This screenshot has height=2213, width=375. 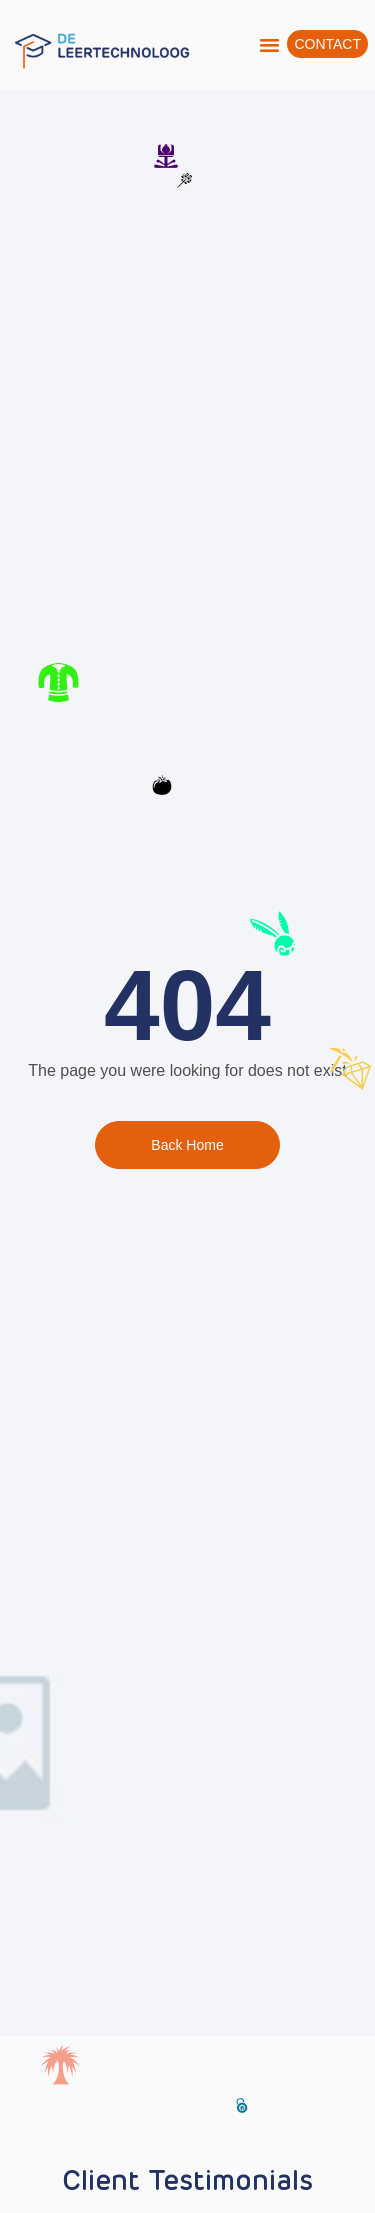 What do you see at coordinates (350, 1069) in the screenshot?
I see `indicates hard difficulty or challenge level` at bounding box center [350, 1069].